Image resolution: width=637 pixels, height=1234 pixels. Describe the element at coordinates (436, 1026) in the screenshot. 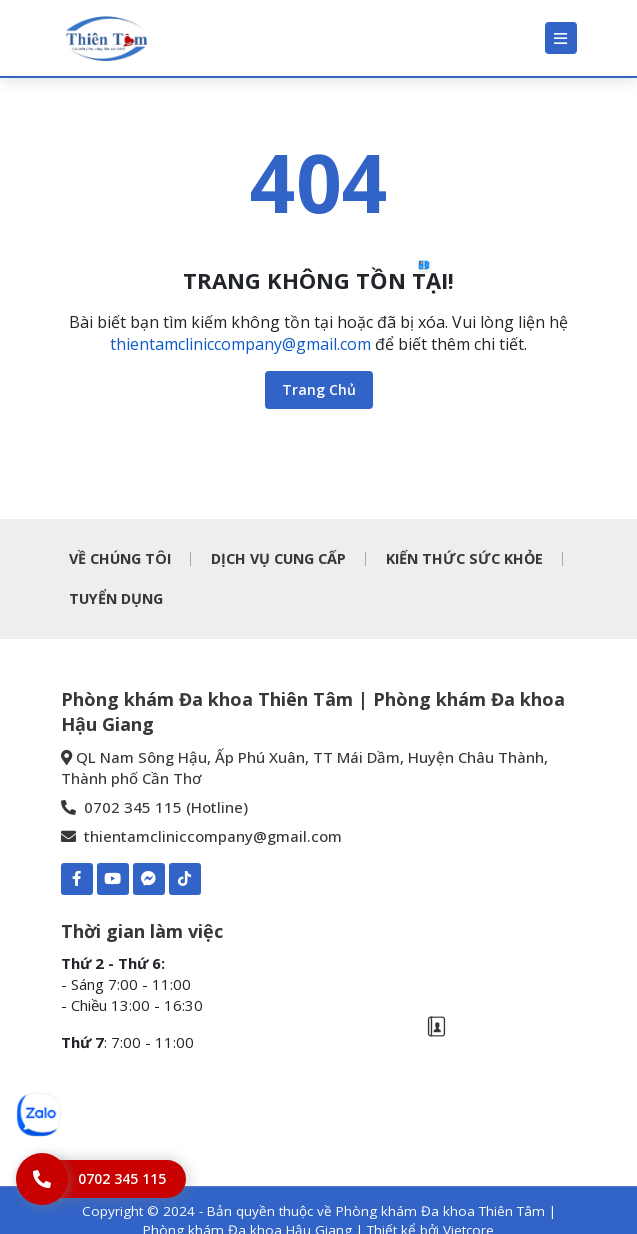

I see `open contacts or address book` at that location.